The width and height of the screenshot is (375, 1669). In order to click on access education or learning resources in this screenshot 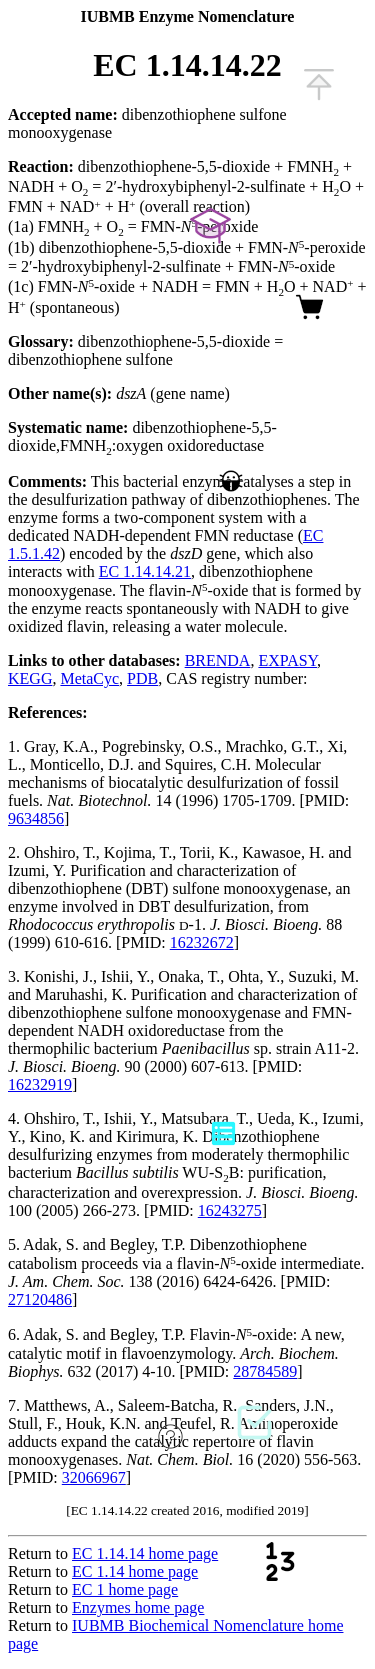, I will do `click(210, 224)`.